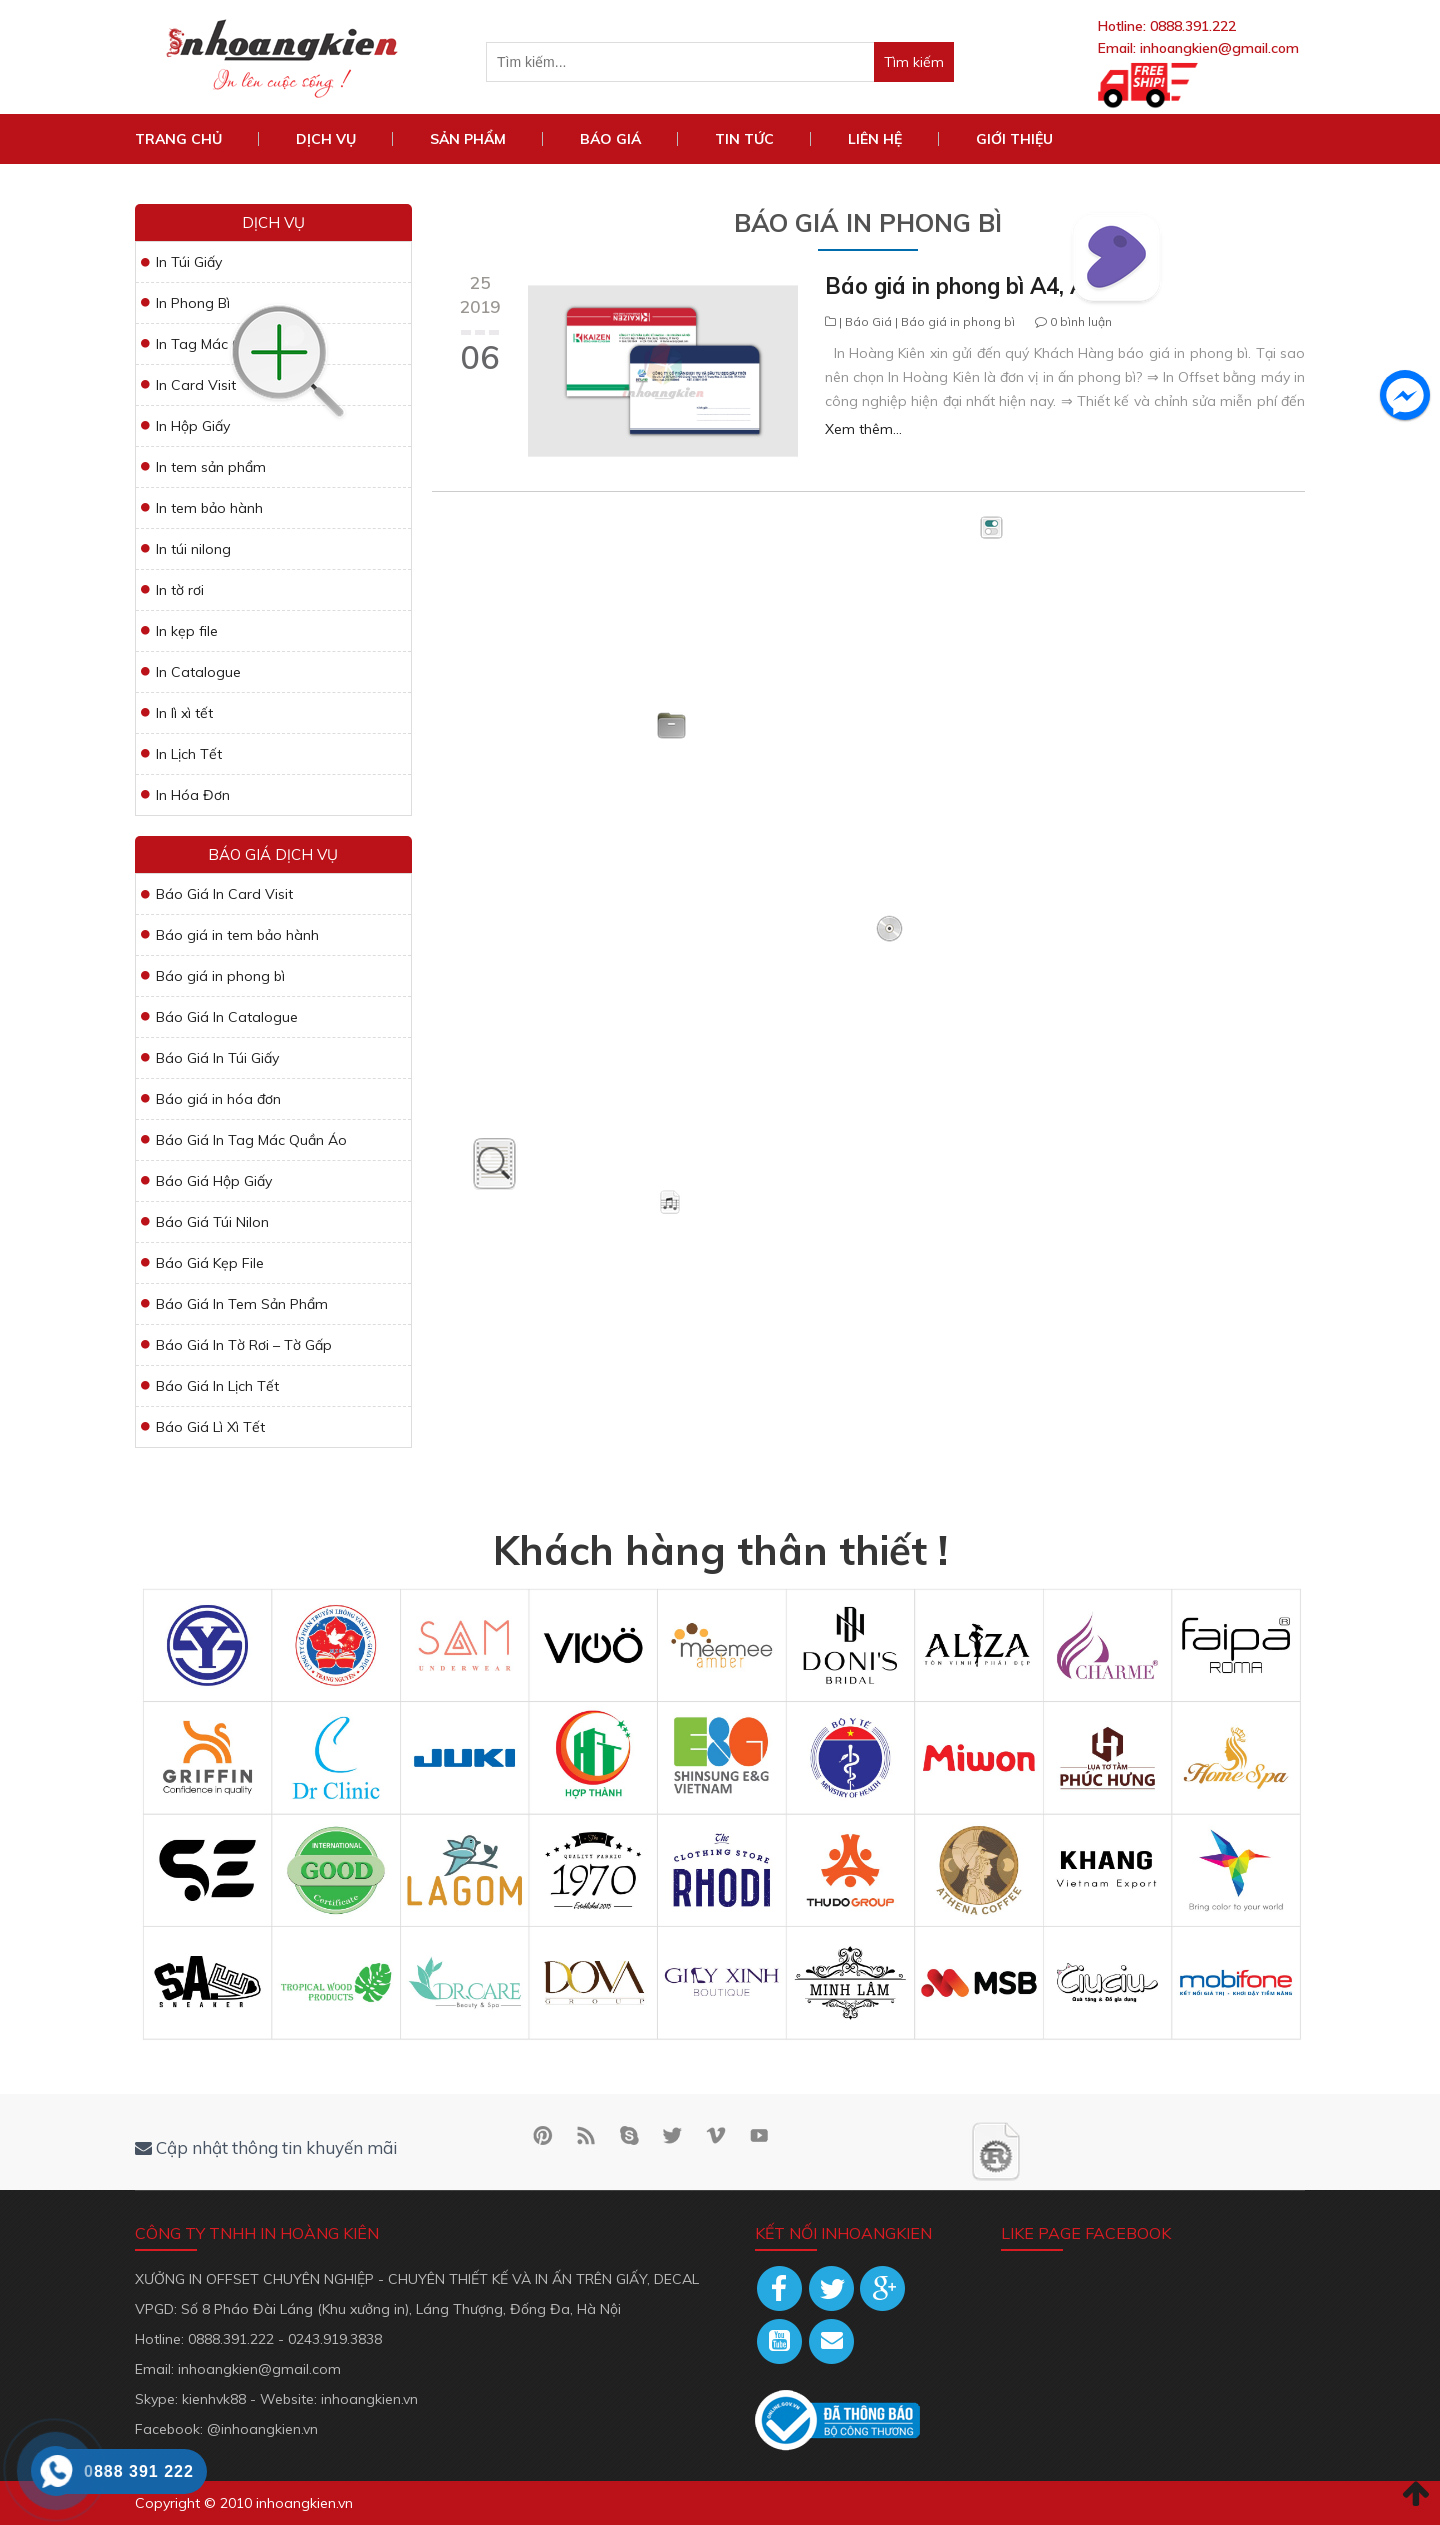 The width and height of the screenshot is (1440, 2525). What do you see at coordinates (671, 725) in the screenshot?
I see `open the file manager` at bounding box center [671, 725].